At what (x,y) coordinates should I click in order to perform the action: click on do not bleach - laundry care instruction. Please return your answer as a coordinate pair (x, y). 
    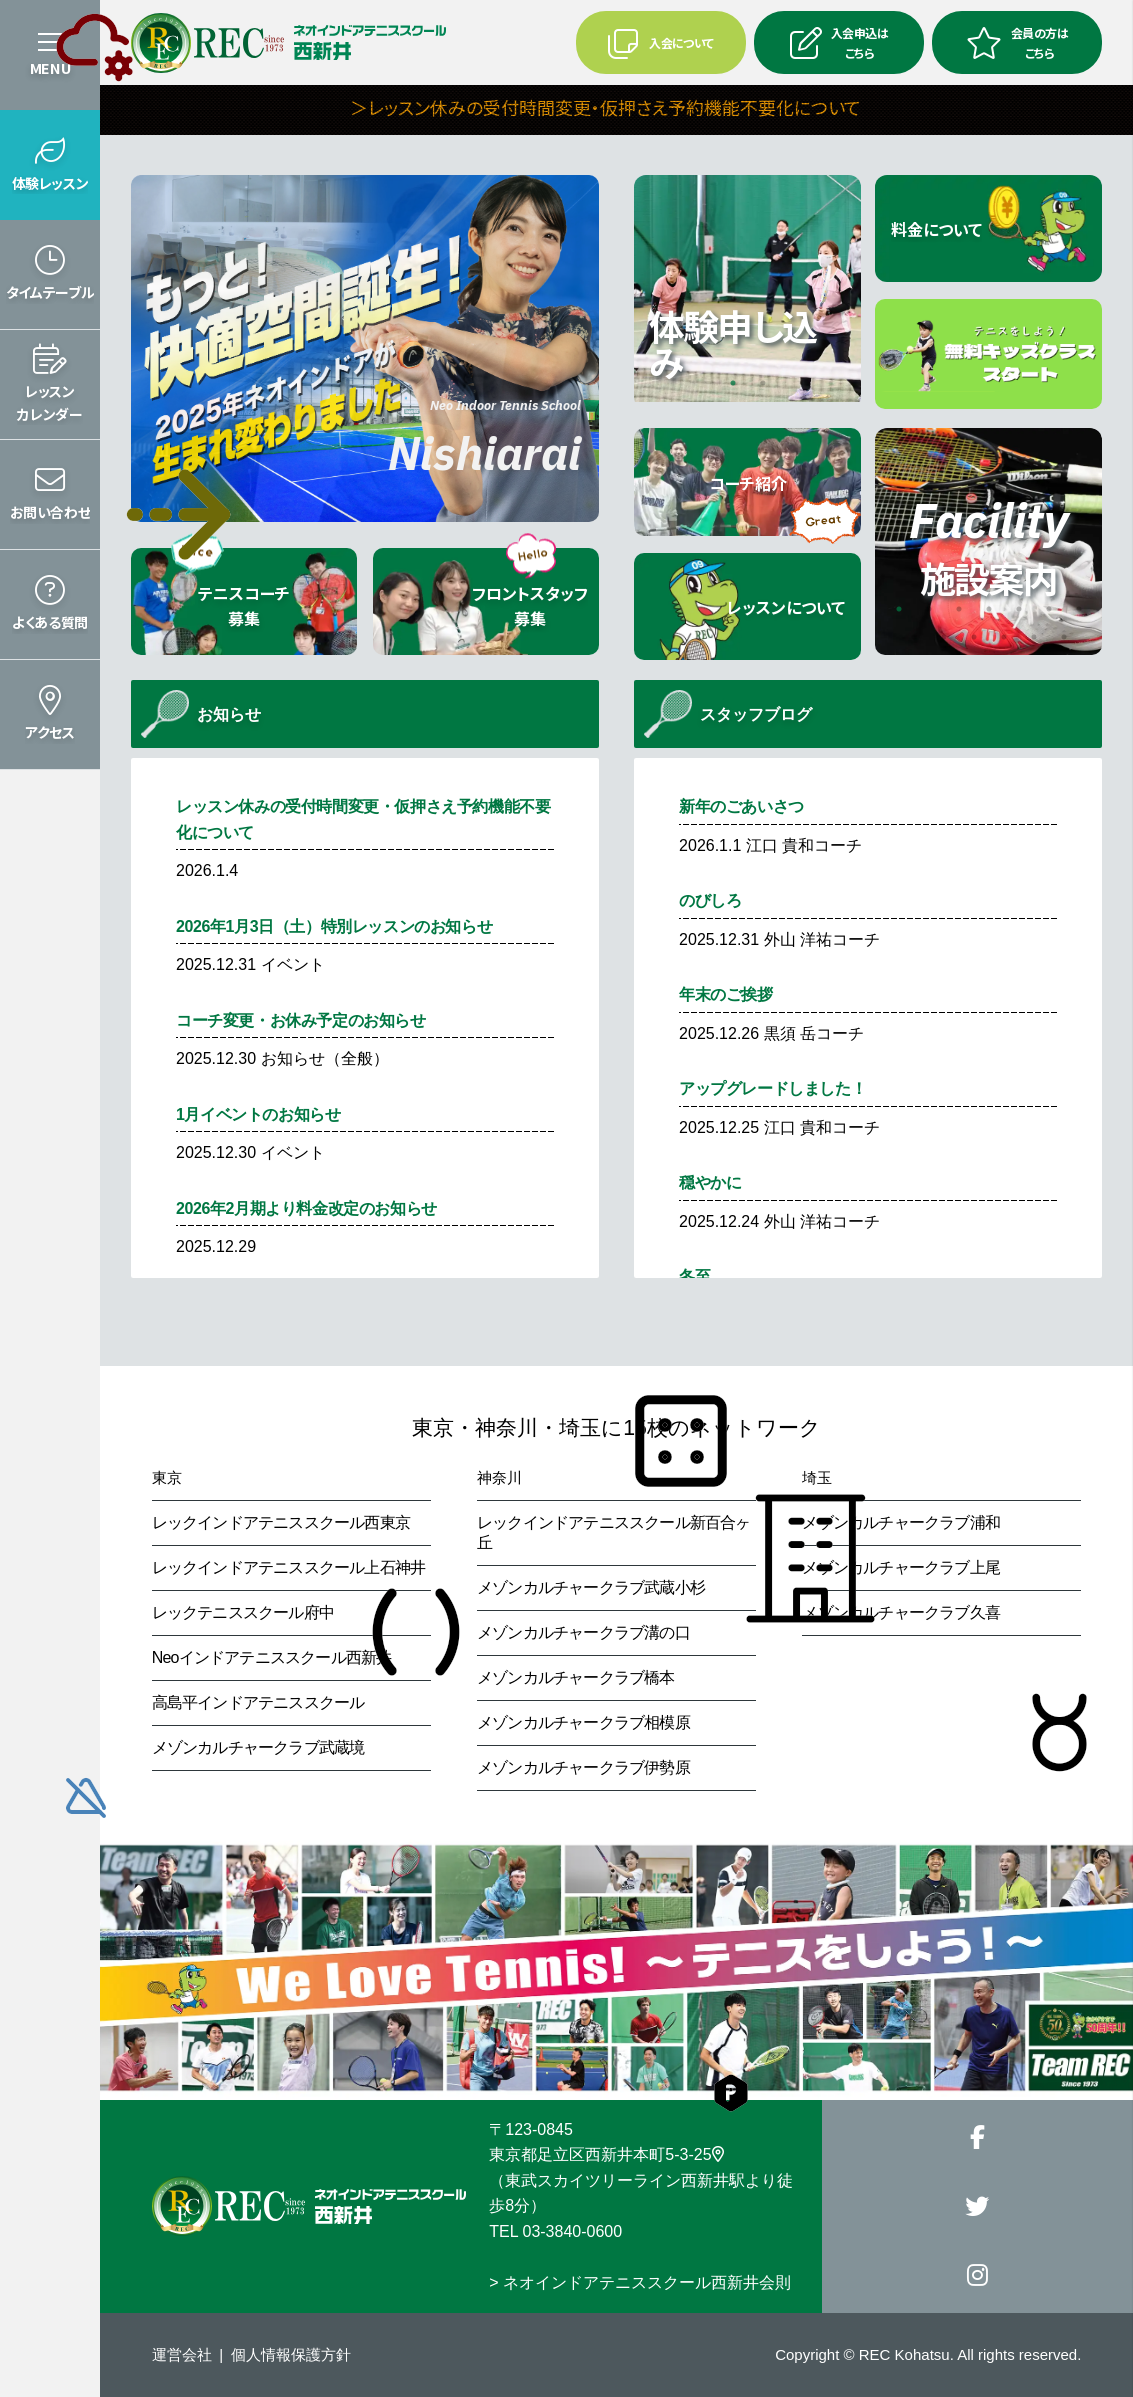
    Looking at the image, I should click on (86, 1798).